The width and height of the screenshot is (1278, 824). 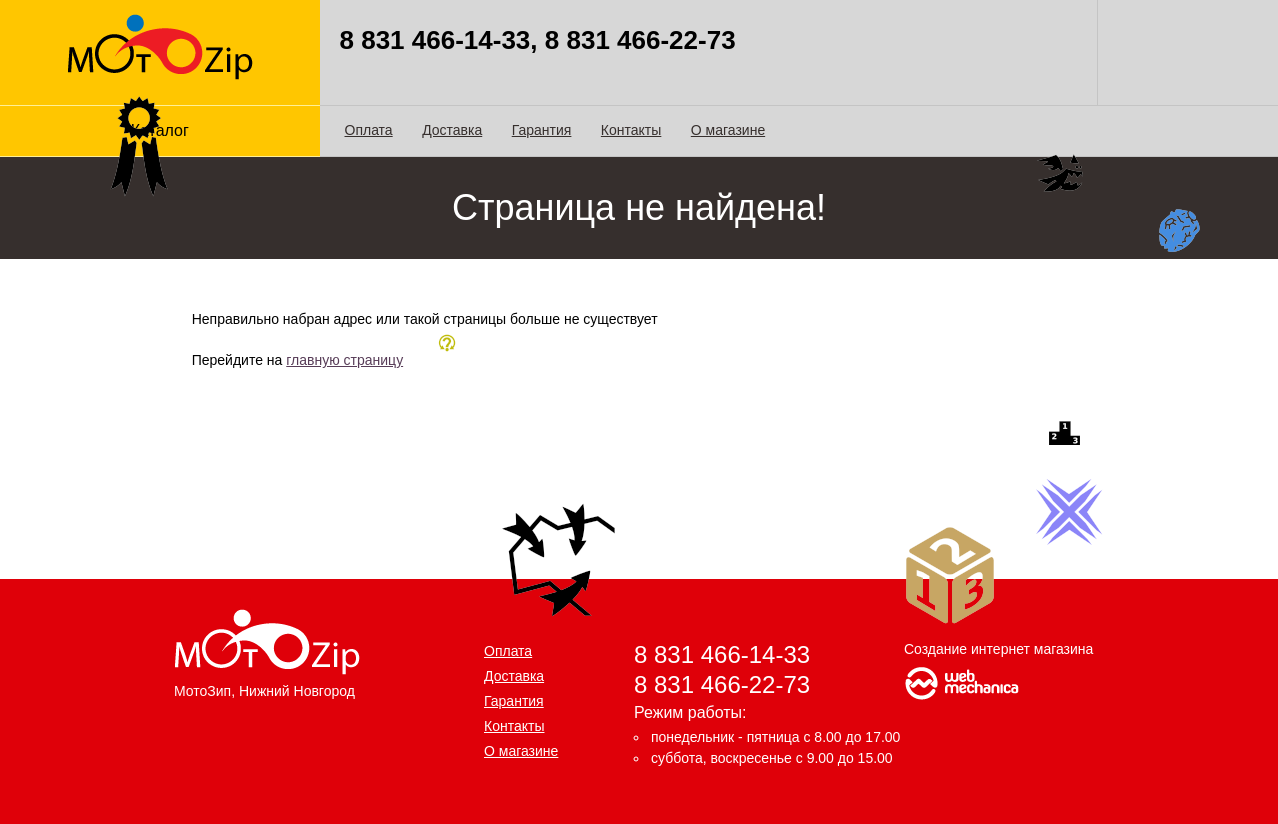 What do you see at coordinates (1069, 512) in the screenshot?
I see `a decorative cross or star emblem for game UI` at bounding box center [1069, 512].